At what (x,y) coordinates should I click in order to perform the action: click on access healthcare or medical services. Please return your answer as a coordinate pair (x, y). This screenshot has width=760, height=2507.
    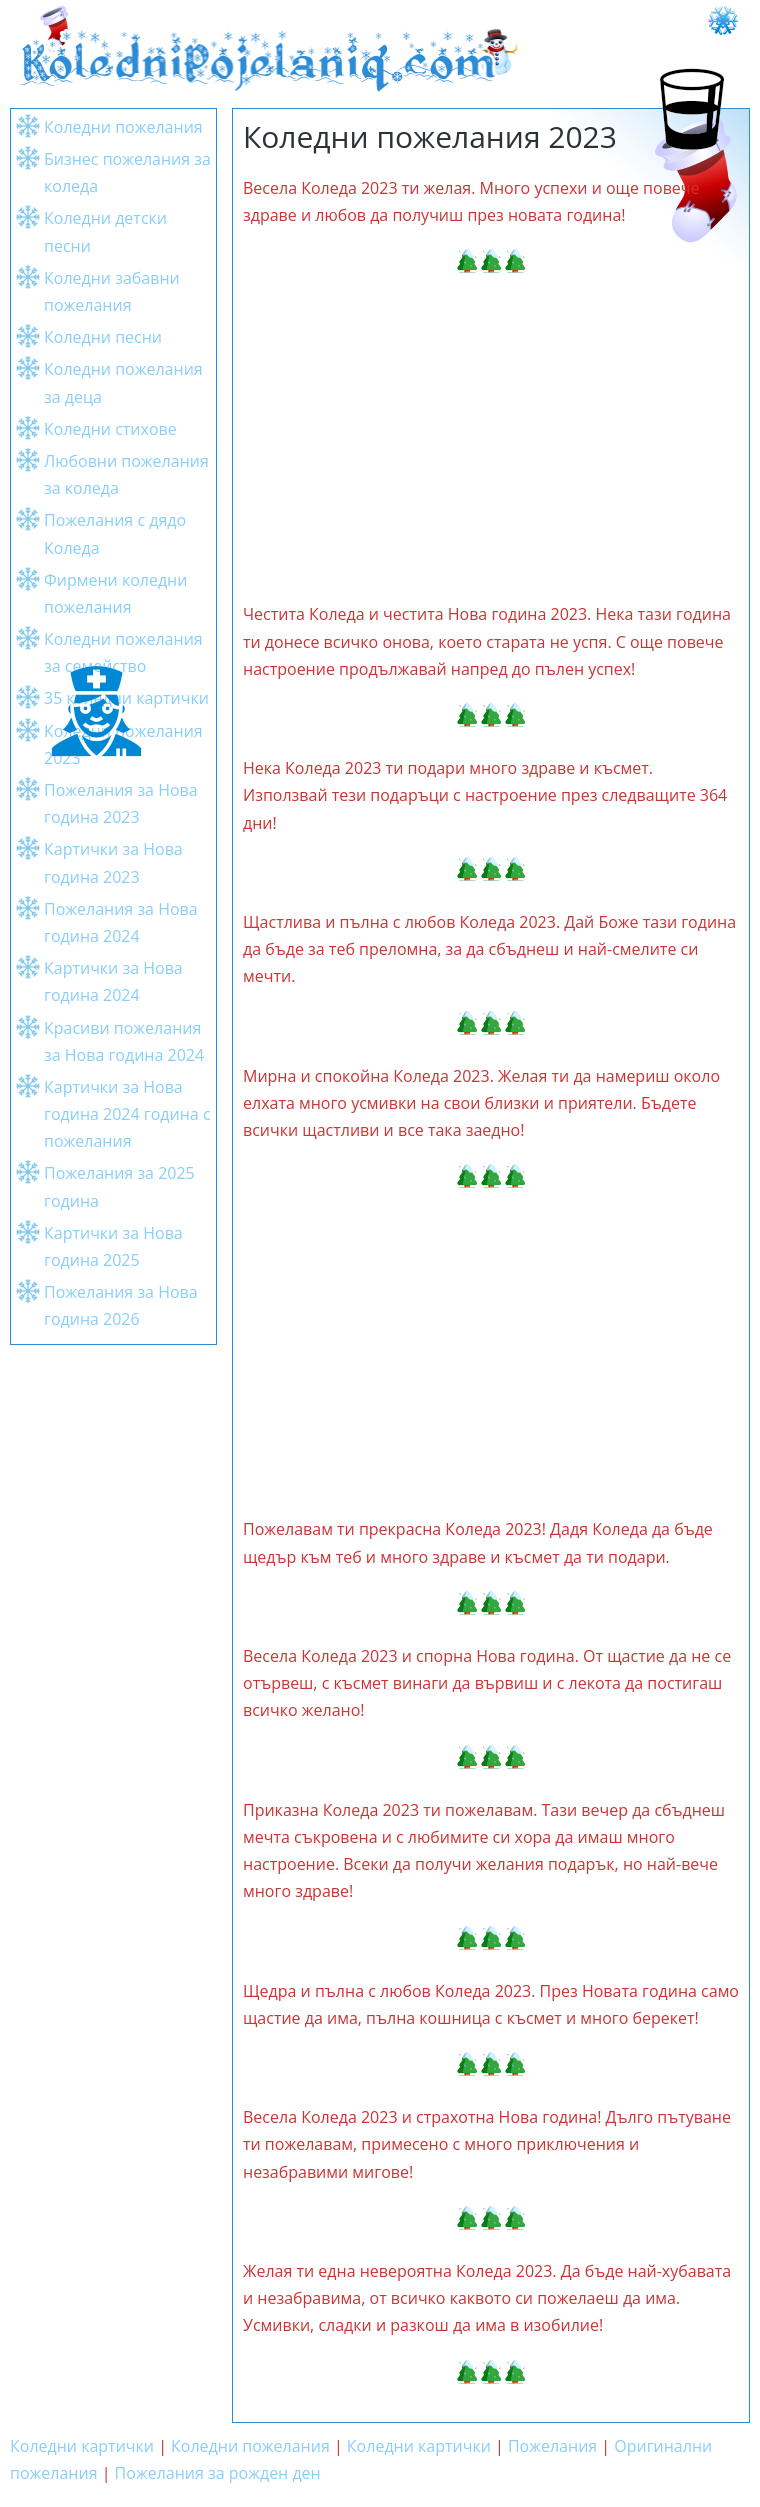
    Looking at the image, I should click on (96, 711).